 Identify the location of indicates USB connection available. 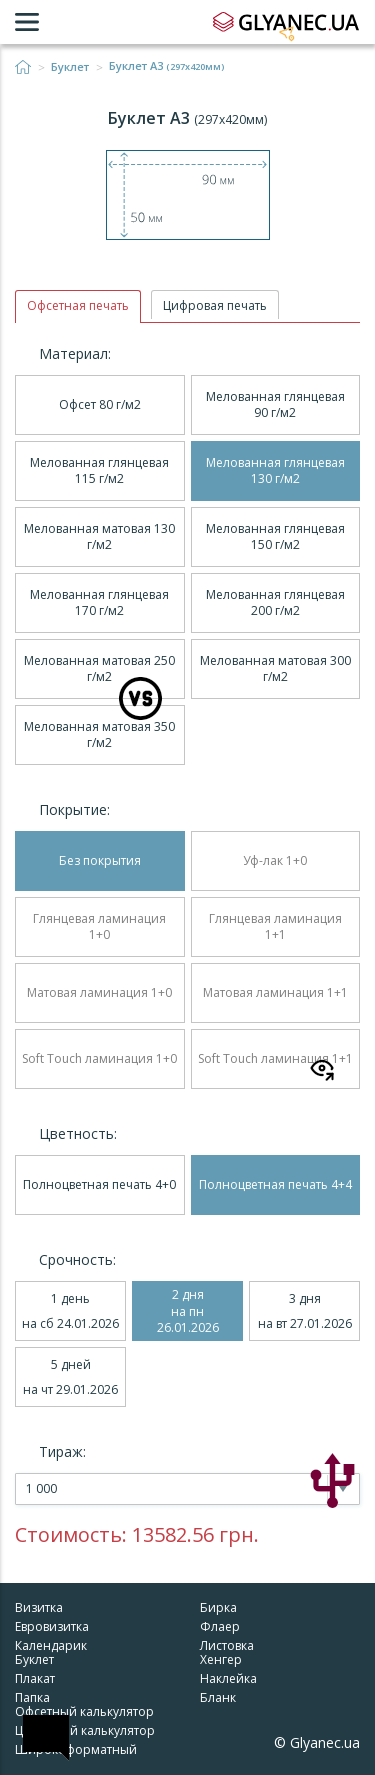
(332, 1480).